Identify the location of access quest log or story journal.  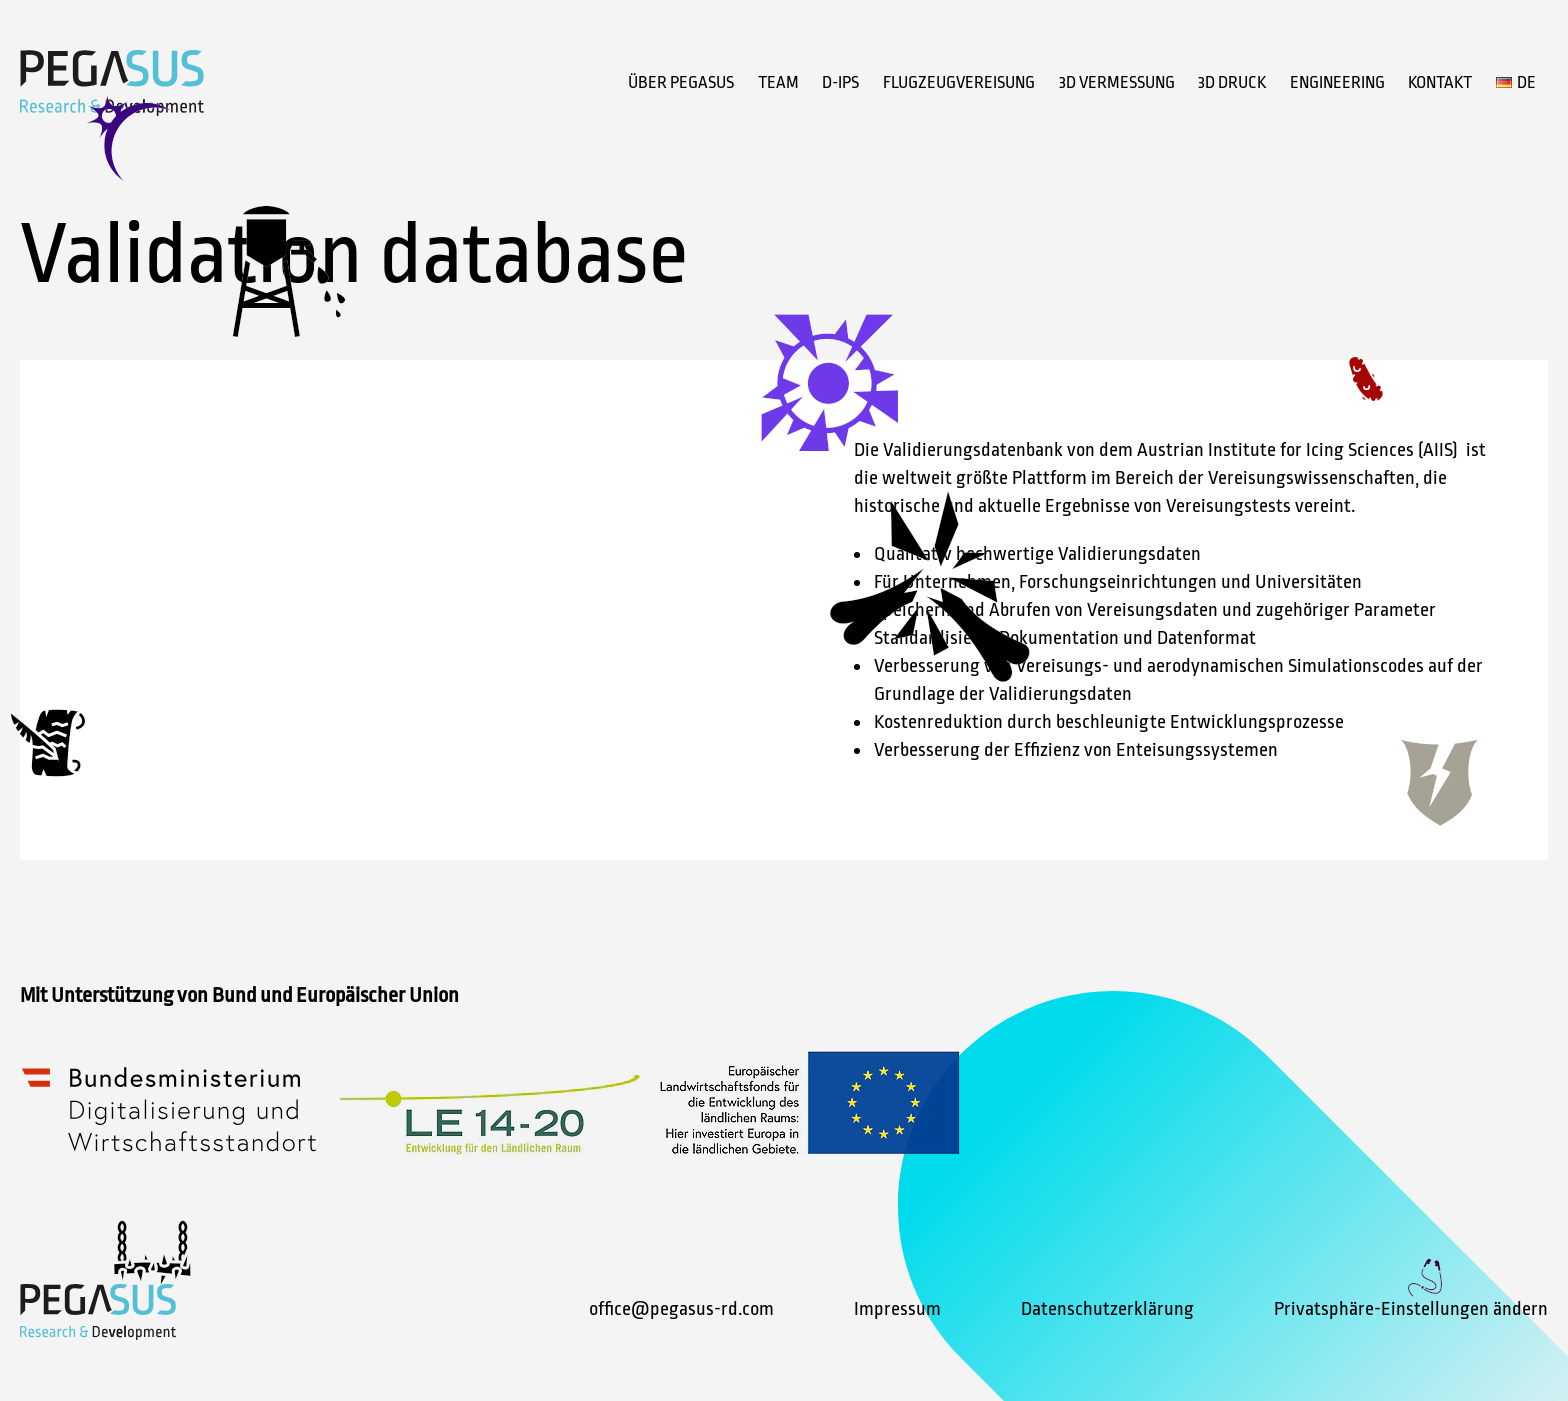
(48, 743).